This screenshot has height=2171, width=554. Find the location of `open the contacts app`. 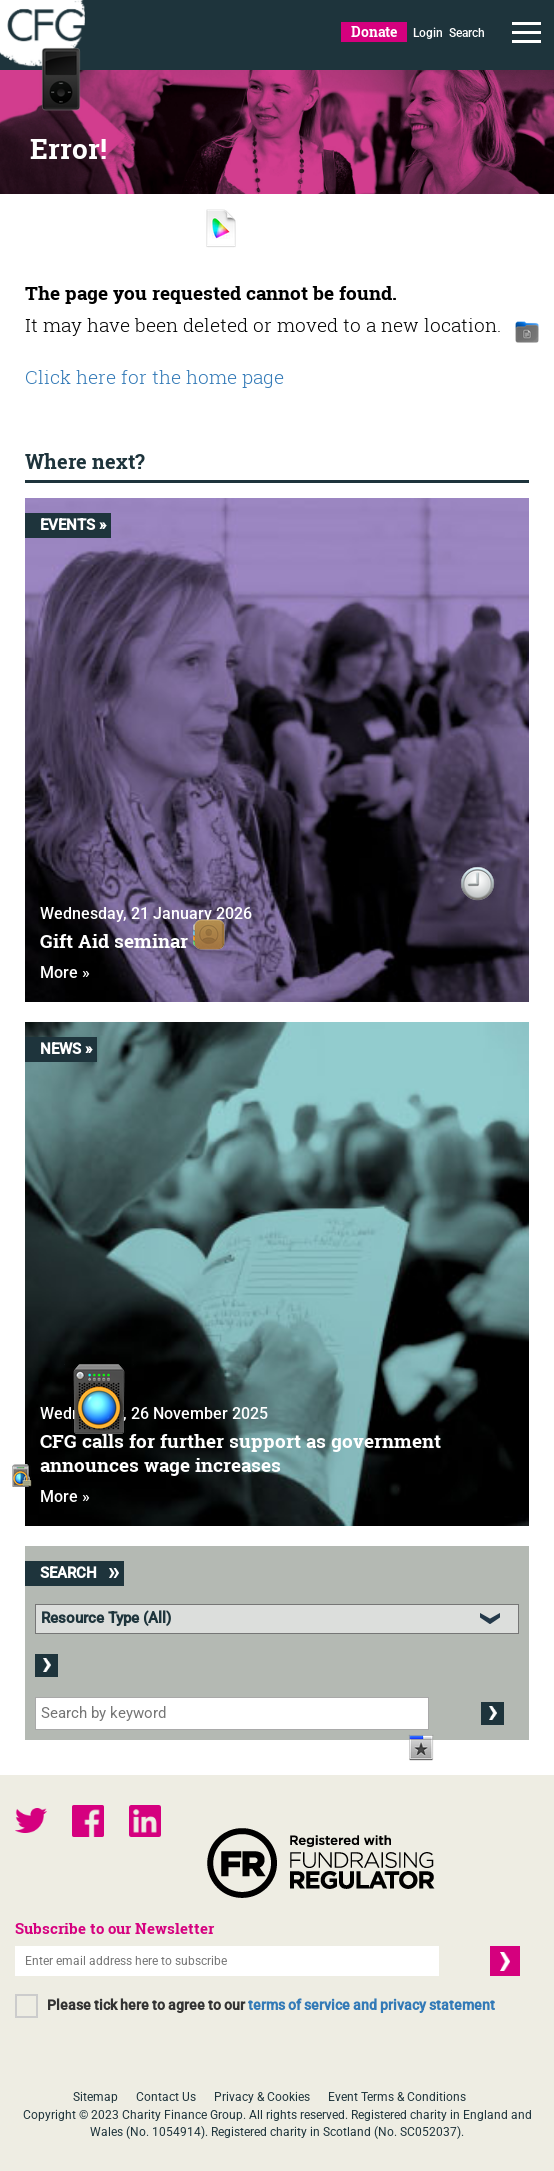

open the contacts app is located at coordinates (209, 934).